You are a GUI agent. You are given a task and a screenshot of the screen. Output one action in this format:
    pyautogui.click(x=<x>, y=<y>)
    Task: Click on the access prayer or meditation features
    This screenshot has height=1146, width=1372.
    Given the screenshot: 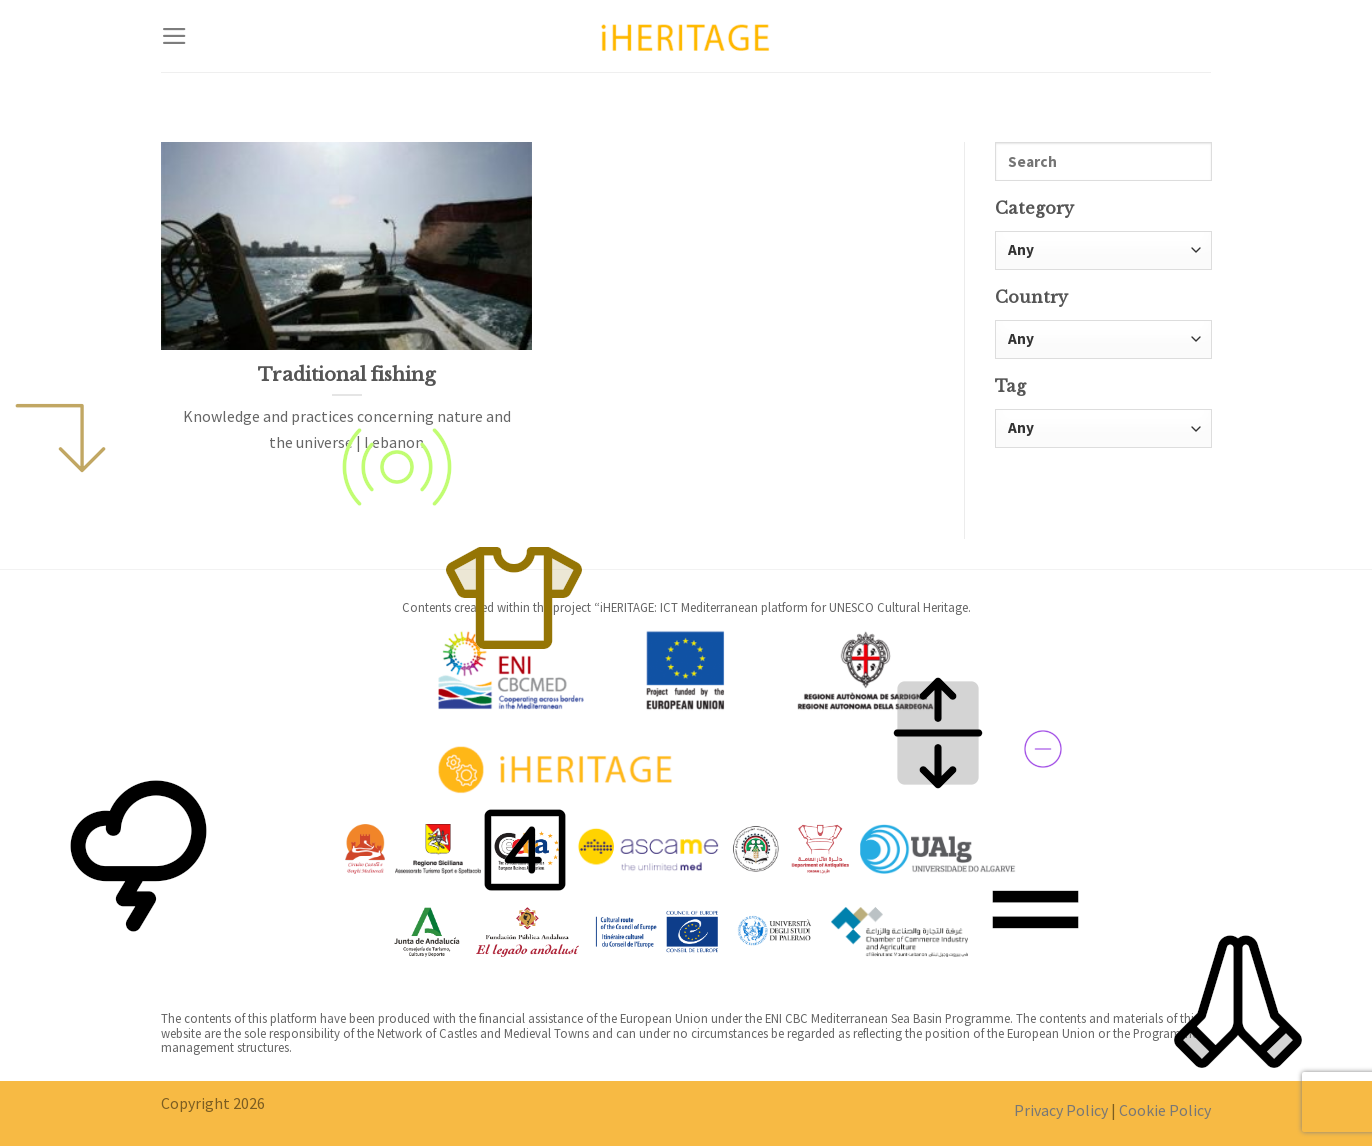 What is the action you would take?
    pyautogui.click(x=1238, y=1004)
    